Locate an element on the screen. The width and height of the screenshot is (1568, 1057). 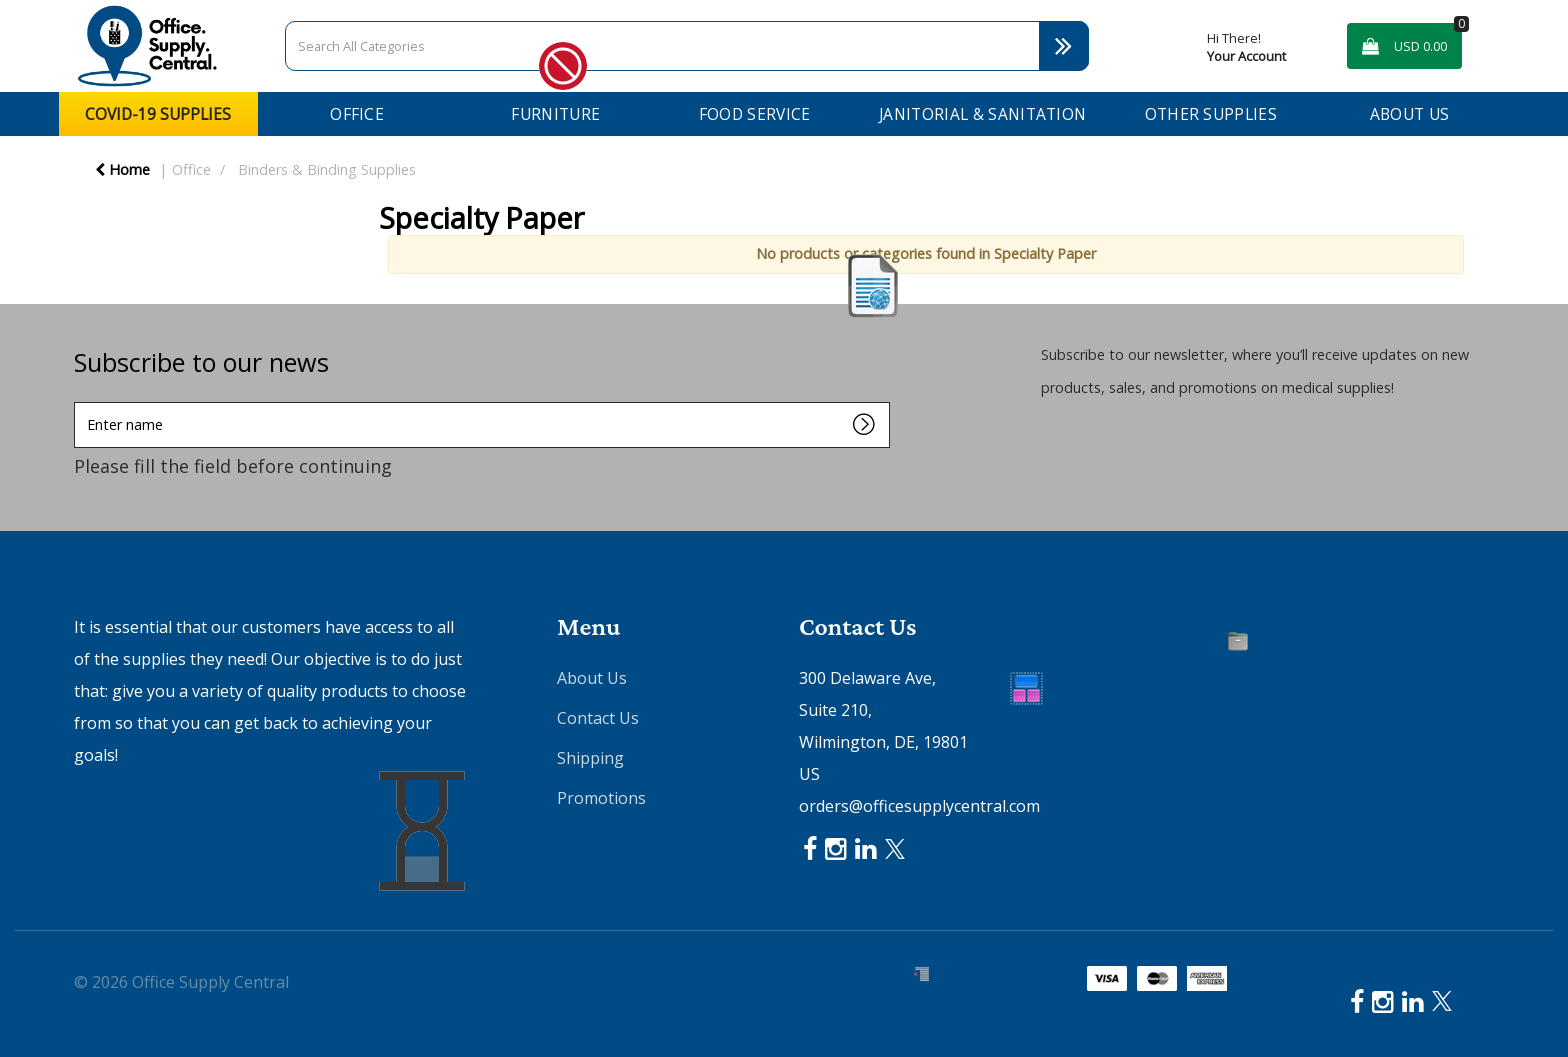
decrease text indentation is located at coordinates (921, 973).